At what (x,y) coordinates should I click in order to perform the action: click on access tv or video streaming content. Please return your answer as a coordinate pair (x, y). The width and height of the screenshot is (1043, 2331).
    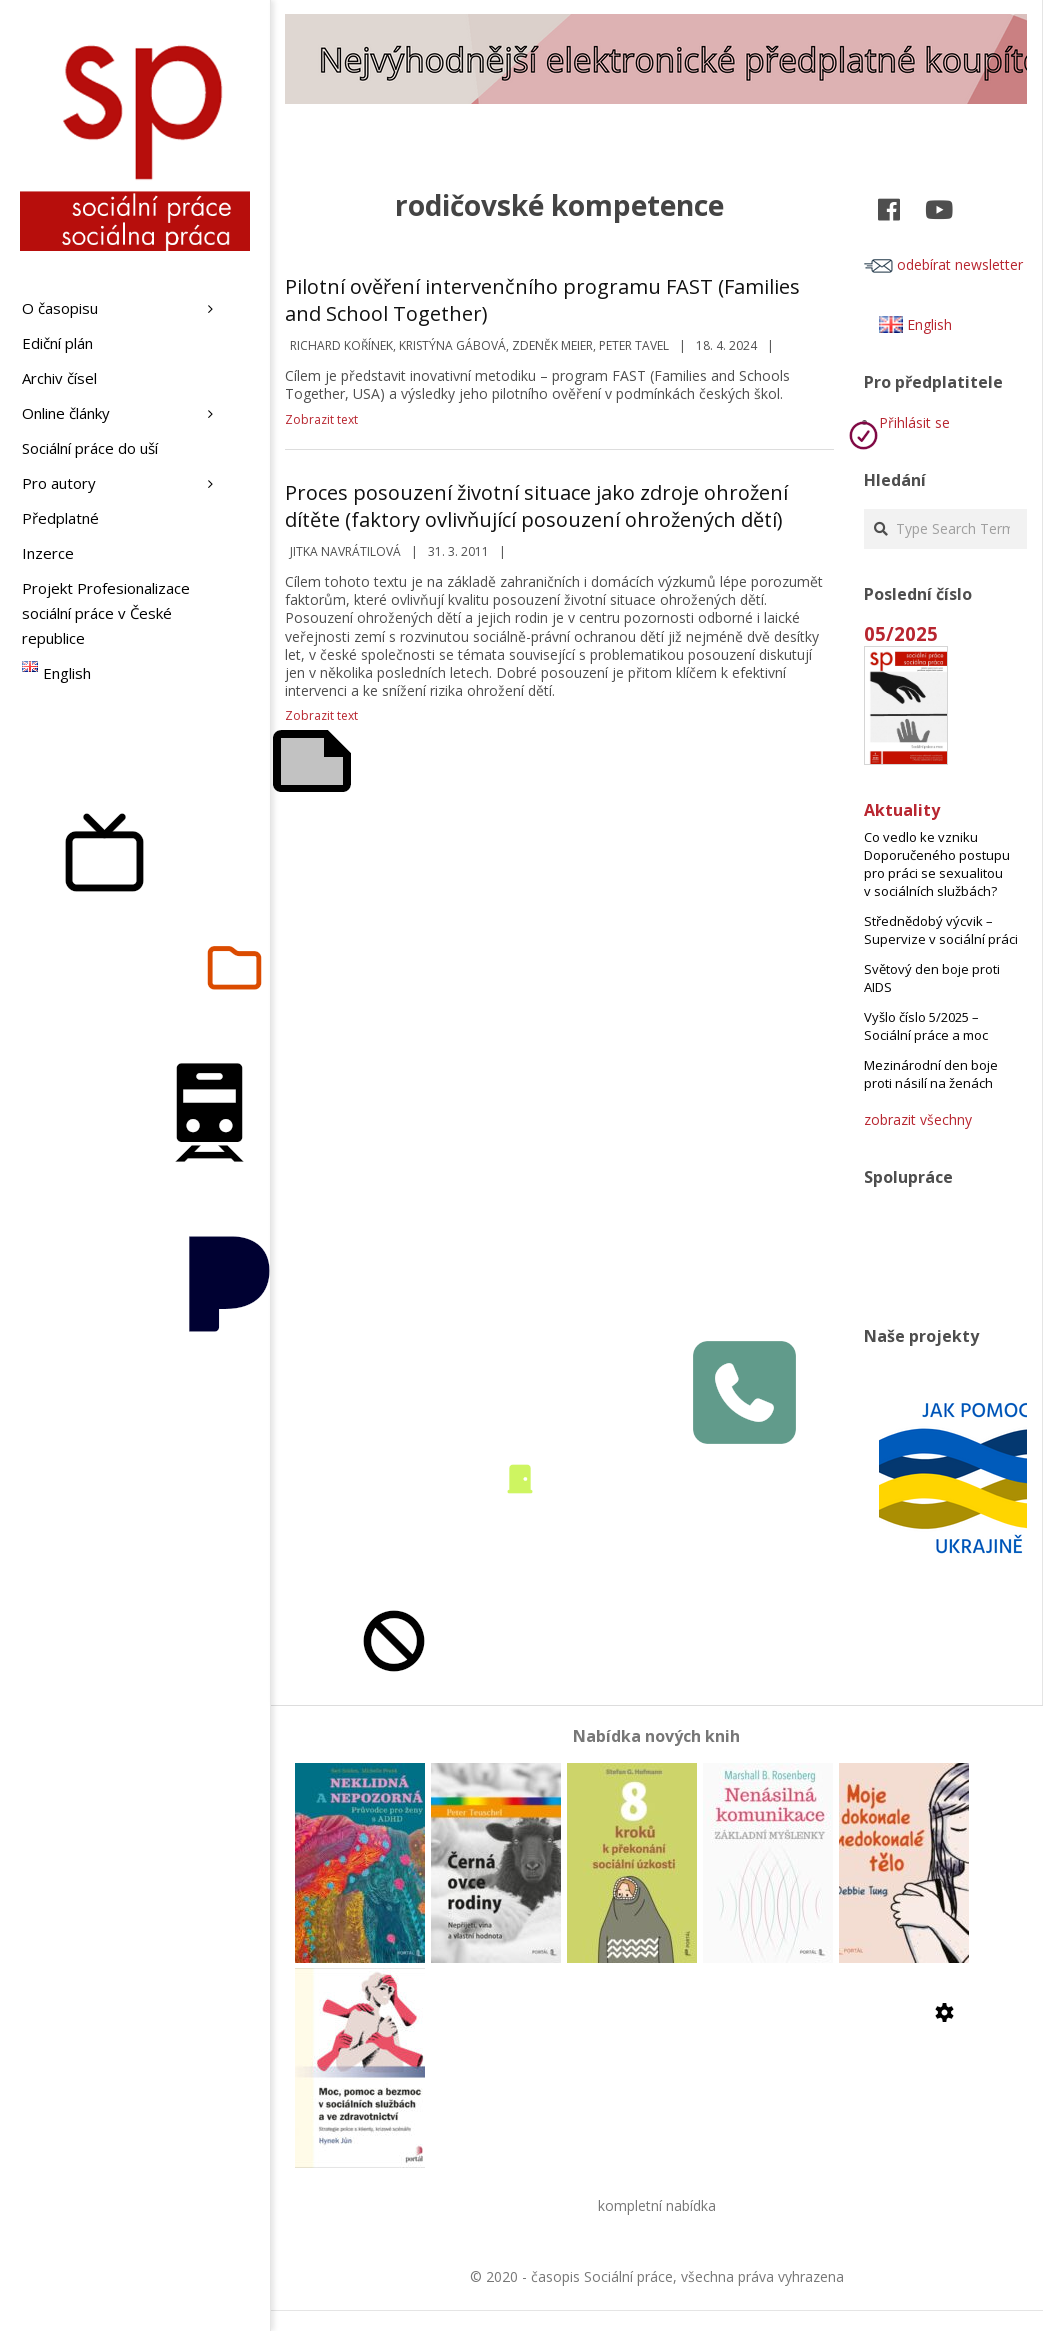
    Looking at the image, I should click on (104, 852).